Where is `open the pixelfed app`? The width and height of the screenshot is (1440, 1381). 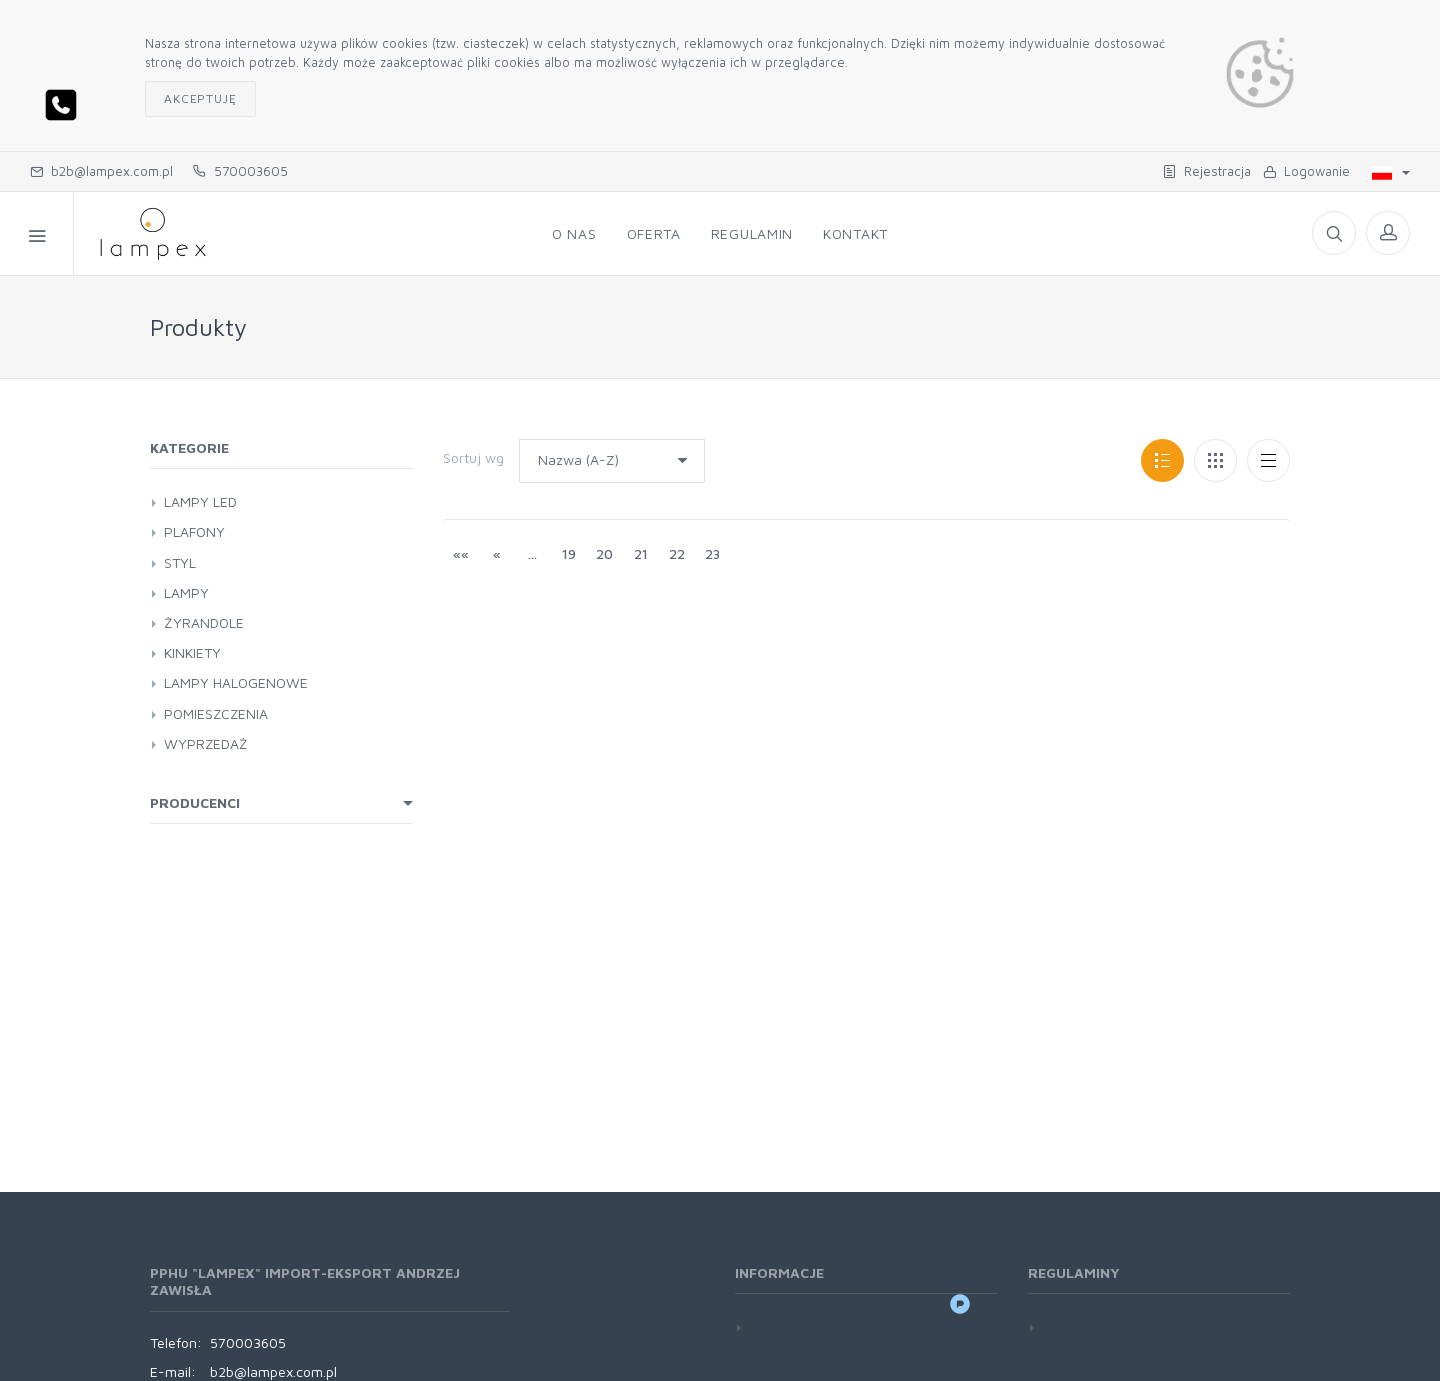
open the pixelfed app is located at coordinates (960, 1304).